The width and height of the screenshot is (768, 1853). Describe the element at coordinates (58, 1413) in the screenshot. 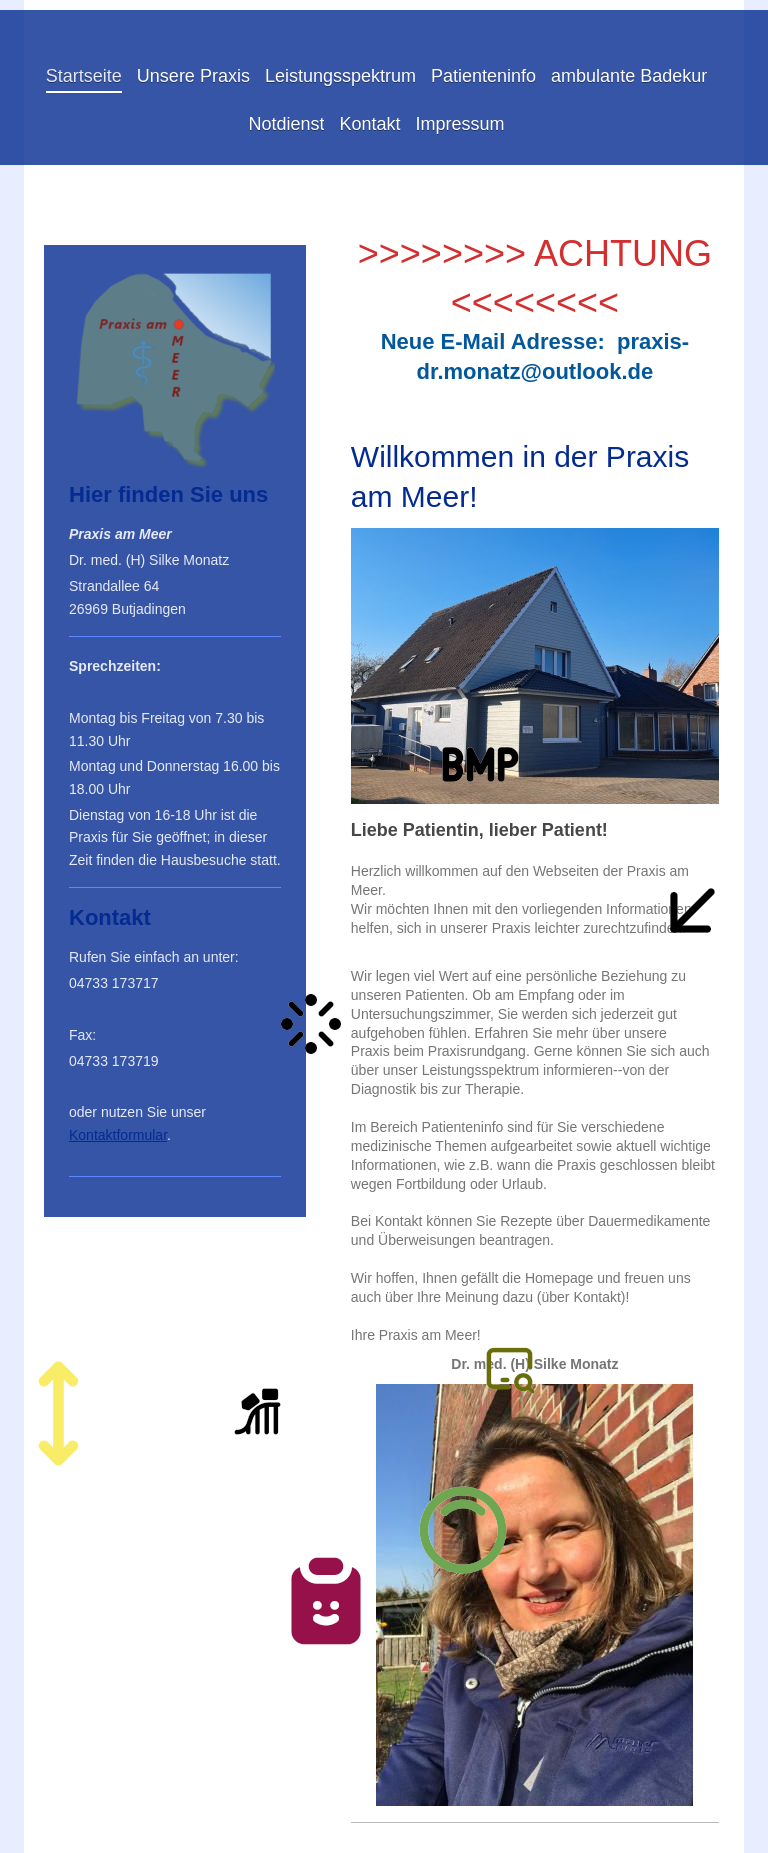

I see `adjust height or vertical size` at that location.